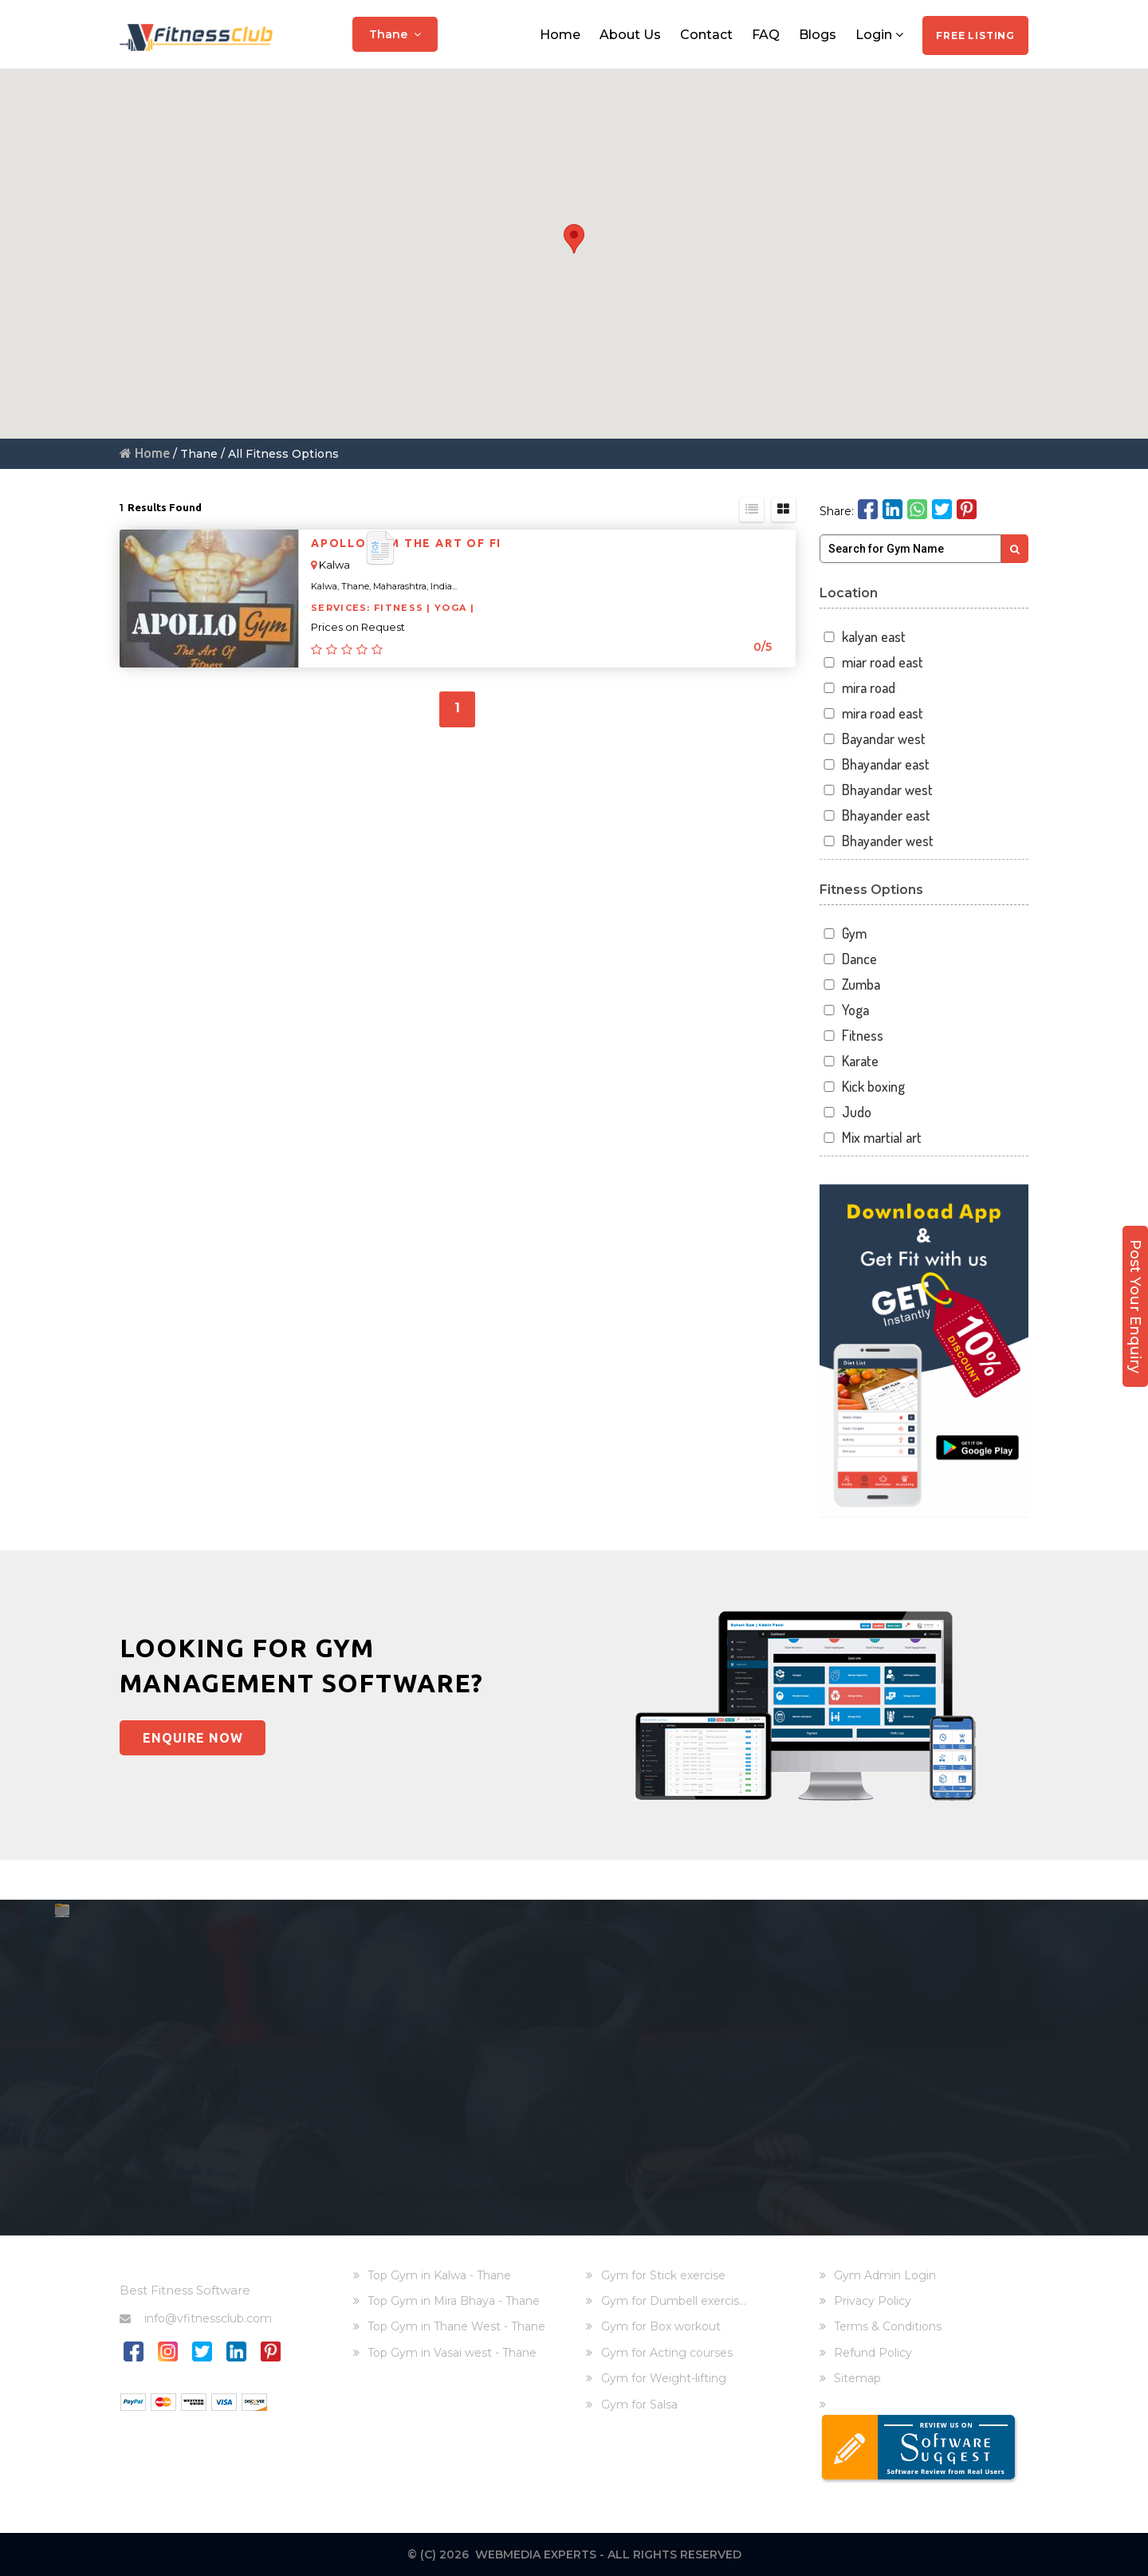 The width and height of the screenshot is (1148, 2576). What do you see at coordinates (380, 548) in the screenshot?
I see `open a Hangul Word Processor (.hwp) document` at bounding box center [380, 548].